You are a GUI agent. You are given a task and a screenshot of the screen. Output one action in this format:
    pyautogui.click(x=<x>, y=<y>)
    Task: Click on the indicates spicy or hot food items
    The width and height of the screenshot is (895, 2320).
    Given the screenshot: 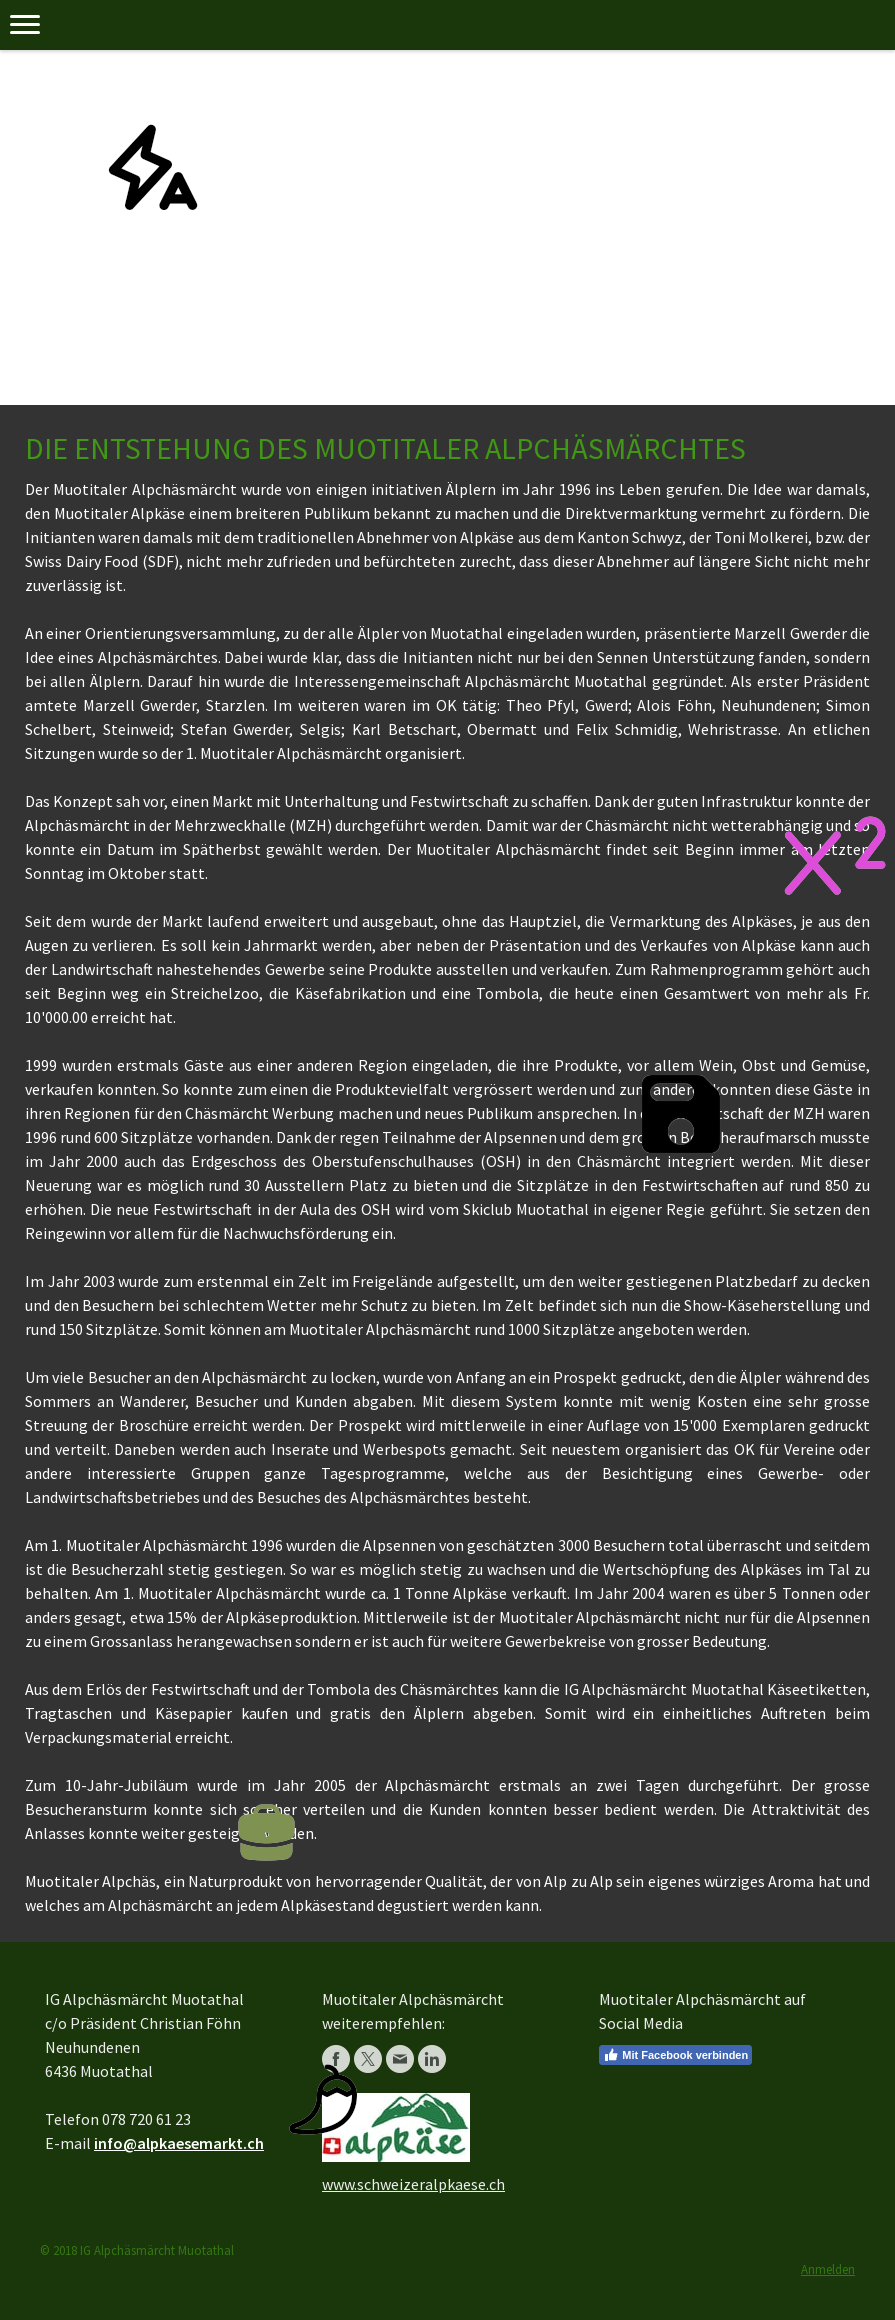 What is the action you would take?
    pyautogui.click(x=327, y=2102)
    